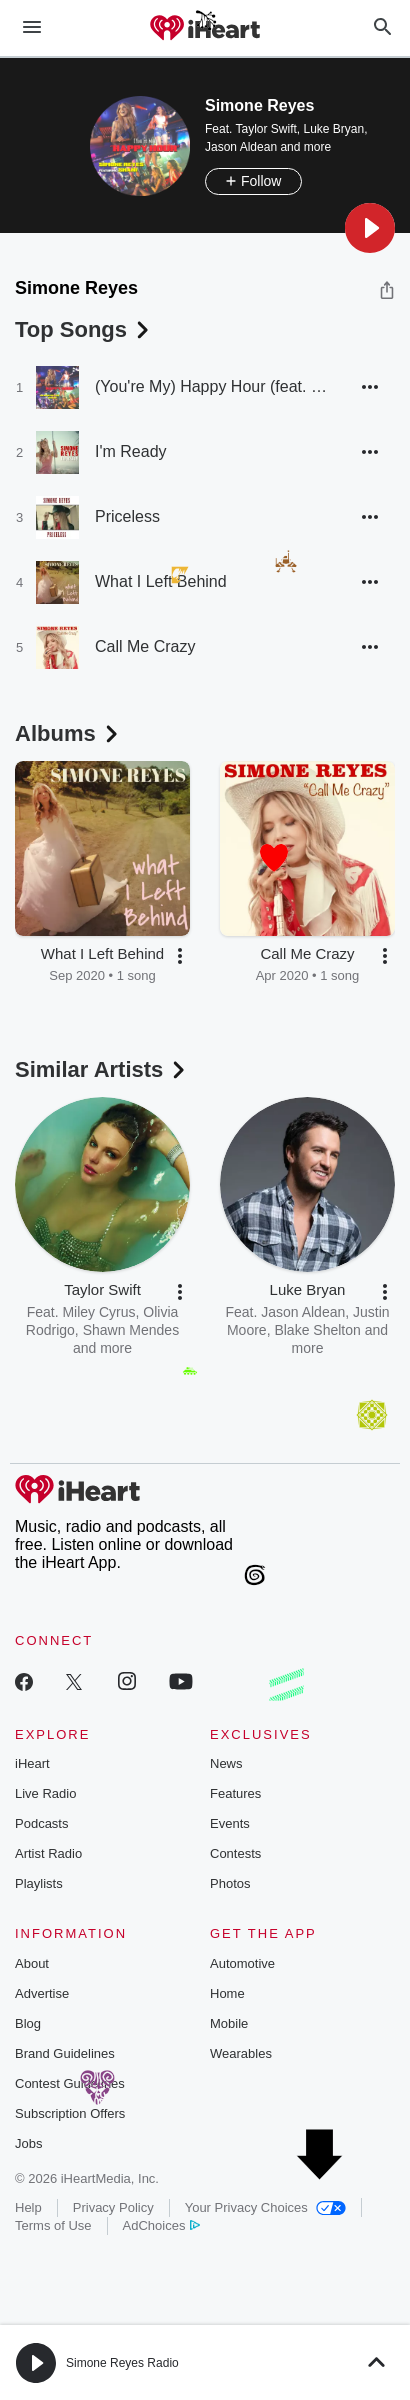 The image size is (410, 2400). What do you see at coordinates (97, 2087) in the screenshot?
I see `select a guitar pick or musical accessory` at bounding box center [97, 2087].